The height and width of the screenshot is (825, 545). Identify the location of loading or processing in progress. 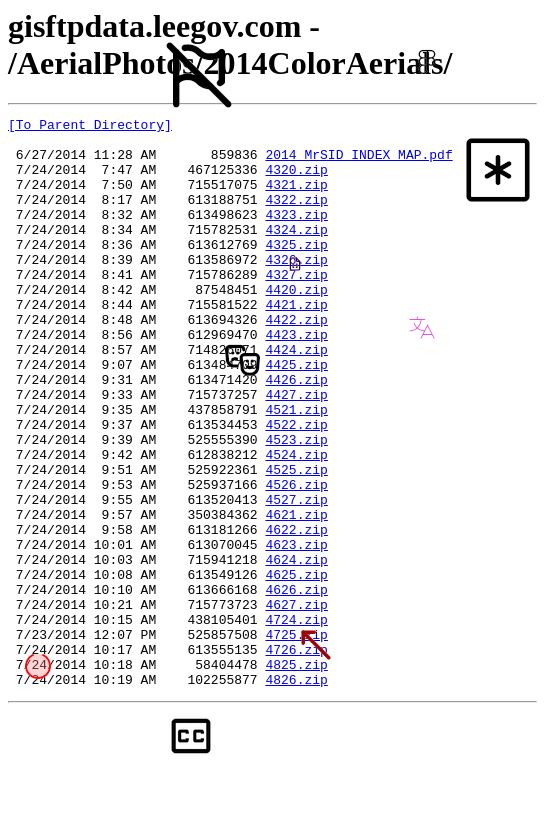
(38, 666).